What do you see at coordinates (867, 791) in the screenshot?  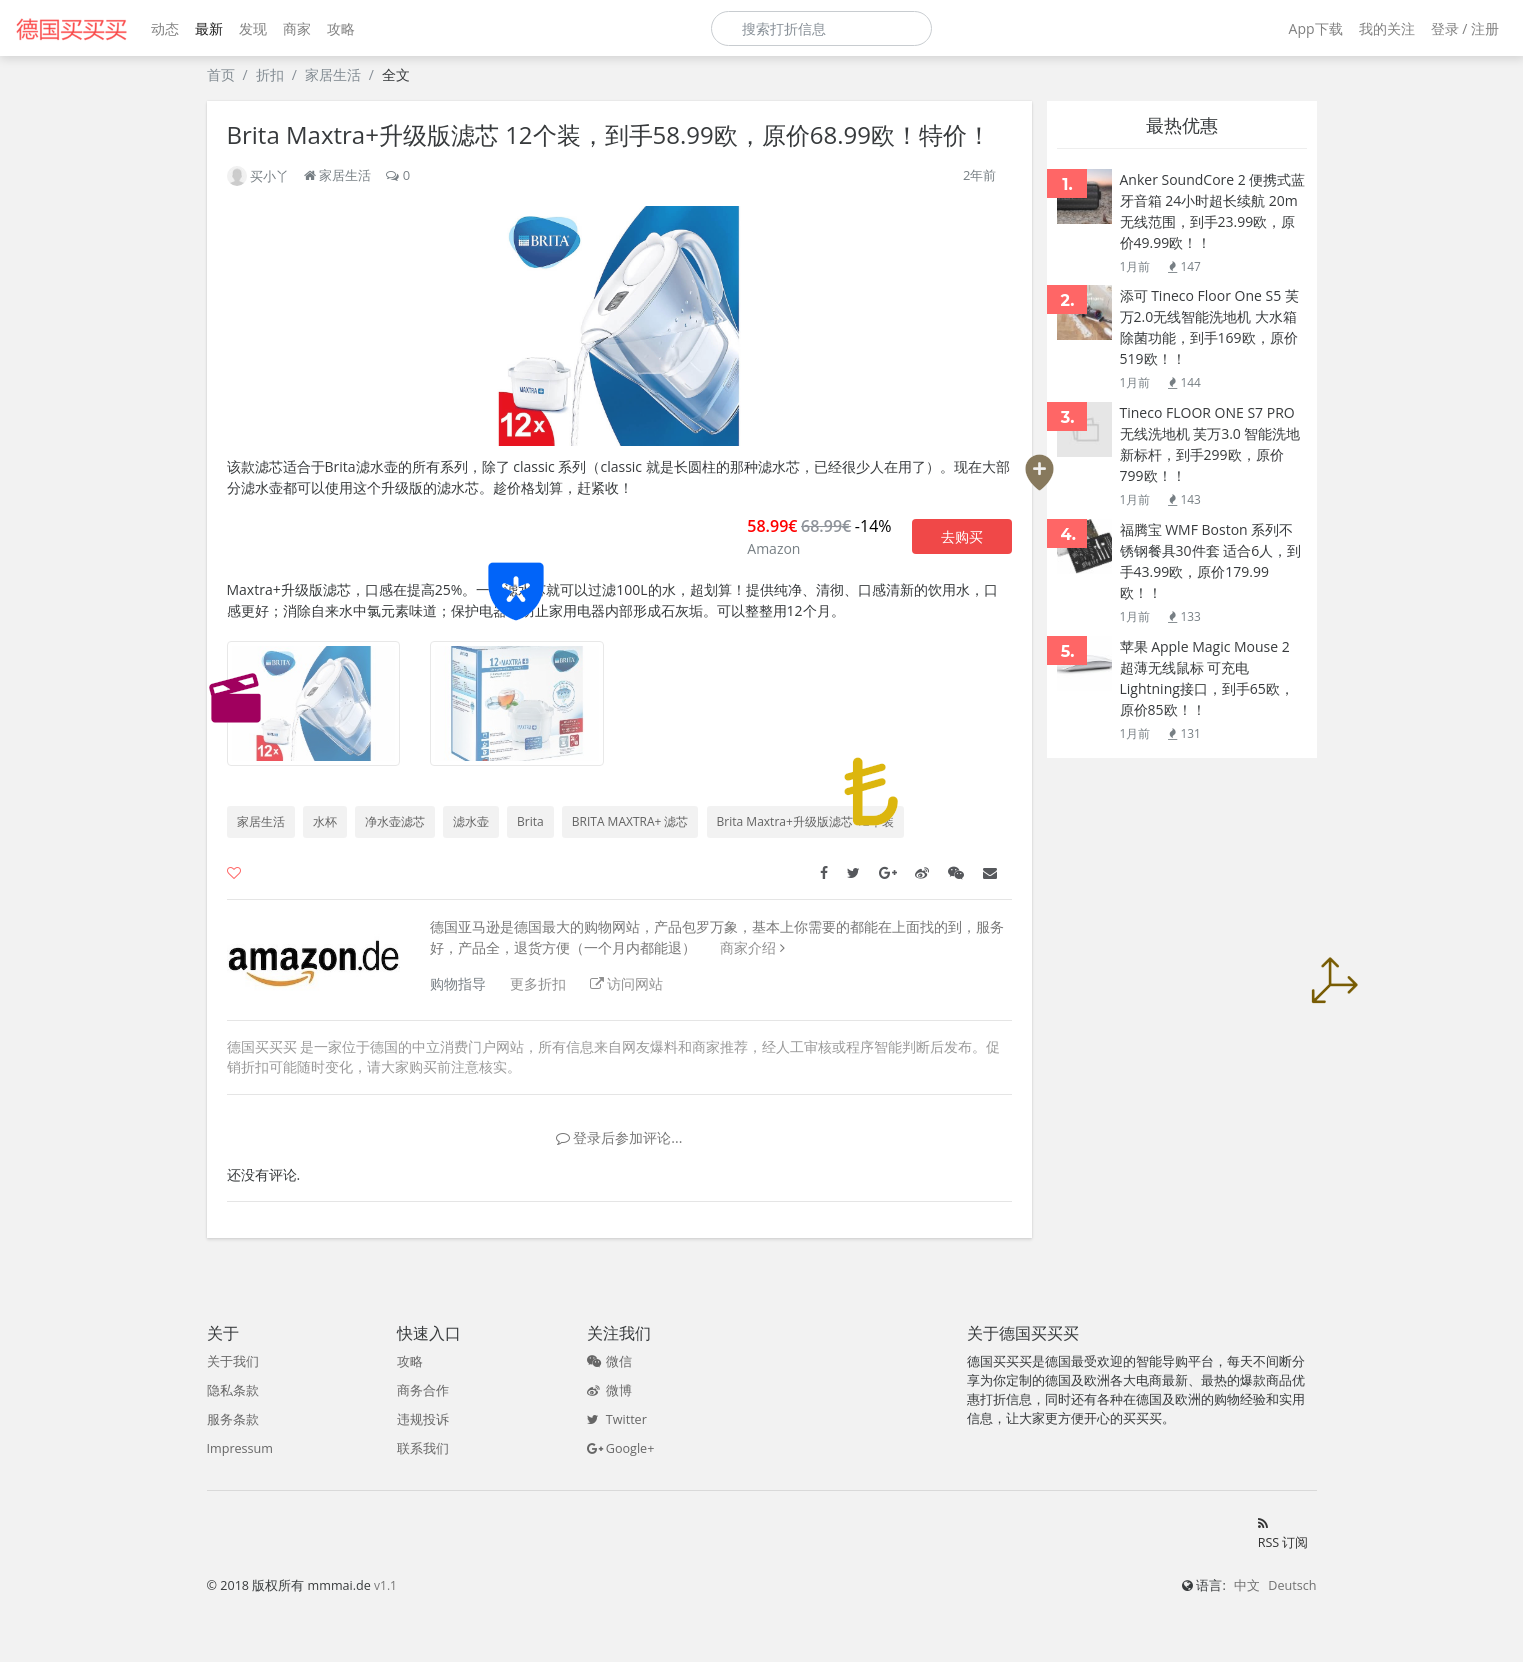 I see `indicates price or payment in Turkish lira` at bounding box center [867, 791].